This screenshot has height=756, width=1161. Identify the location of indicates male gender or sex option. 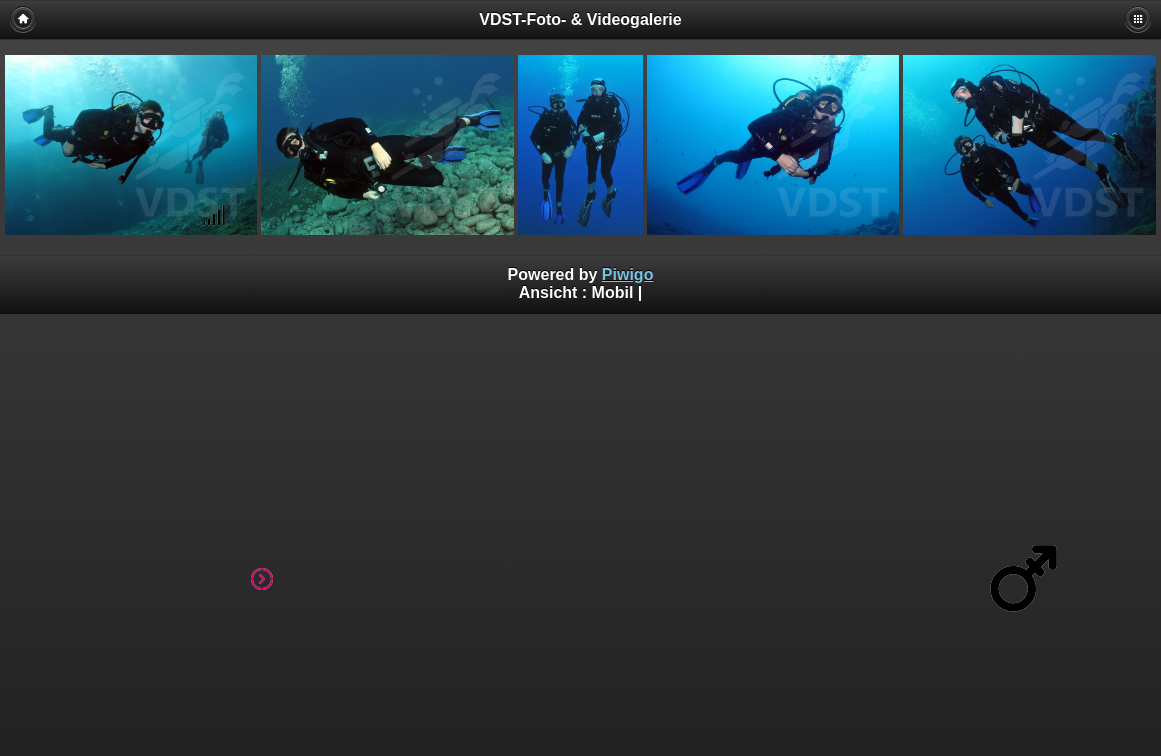
(1019, 582).